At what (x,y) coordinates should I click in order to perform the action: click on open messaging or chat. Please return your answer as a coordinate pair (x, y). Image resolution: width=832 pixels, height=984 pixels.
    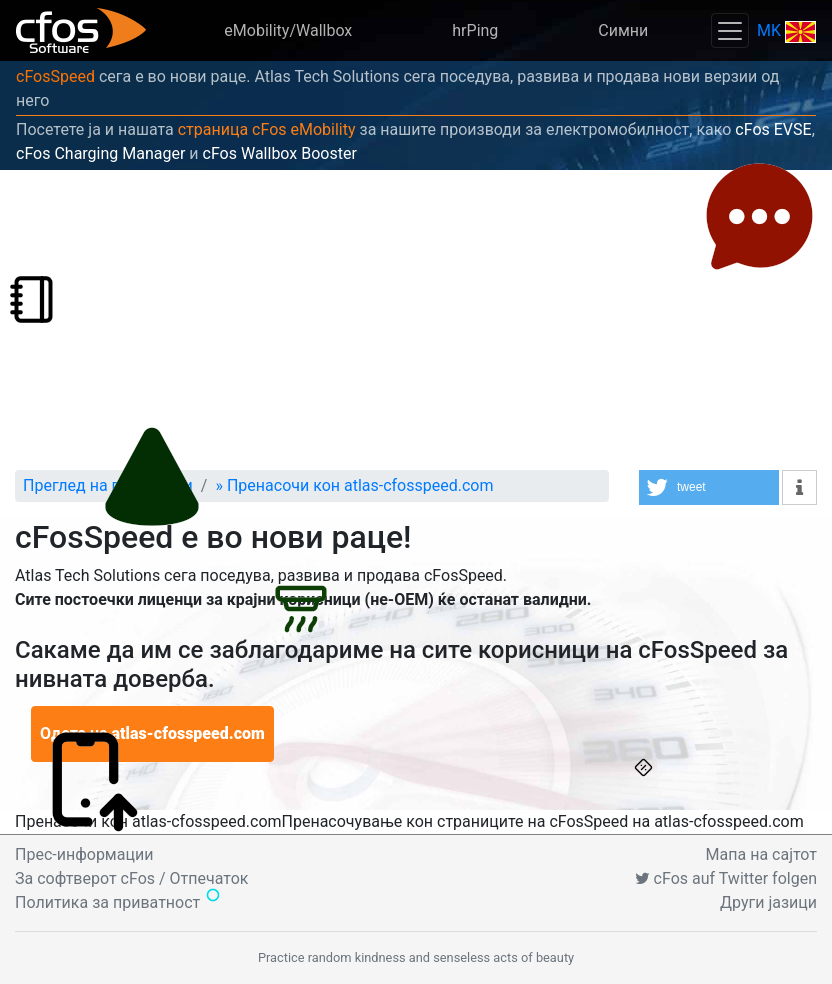
    Looking at the image, I should click on (759, 216).